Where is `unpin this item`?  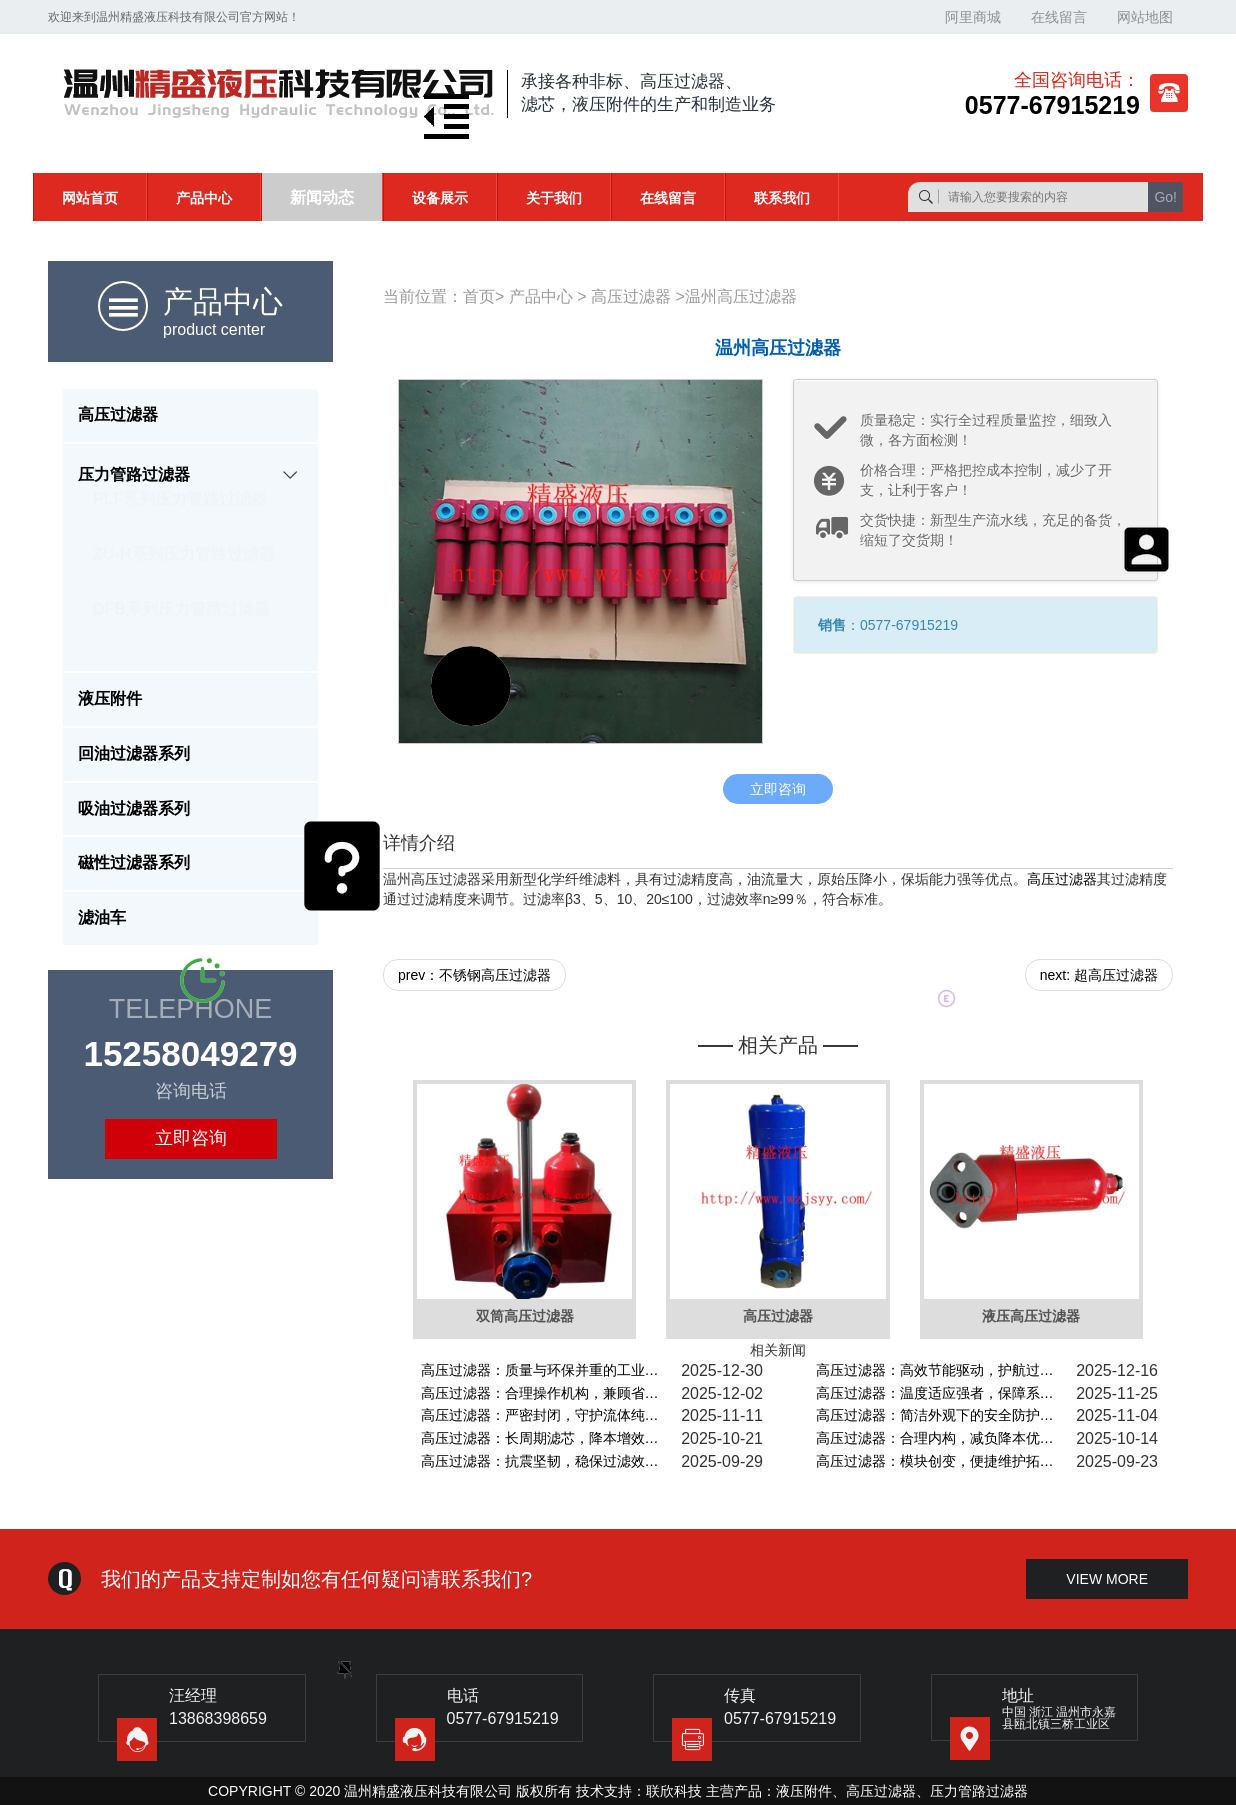
unpin this item is located at coordinates (345, 1669).